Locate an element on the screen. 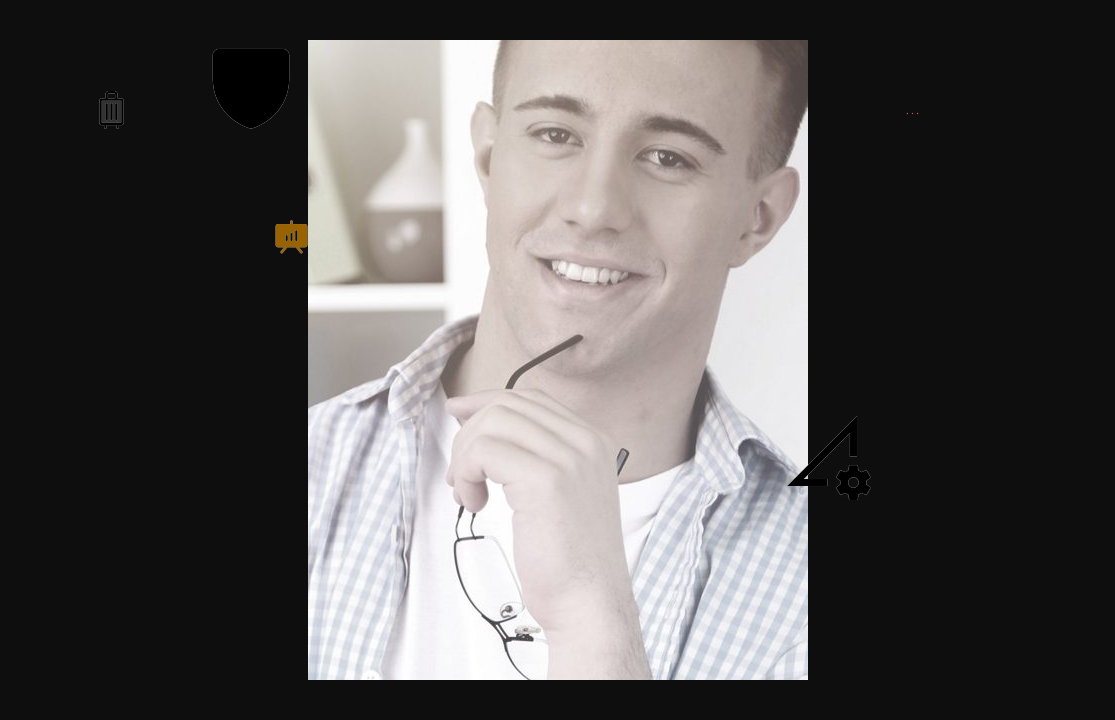 This screenshot has width=1115, height=720. access travel or trip planning features is located at coordinates (111, 110).